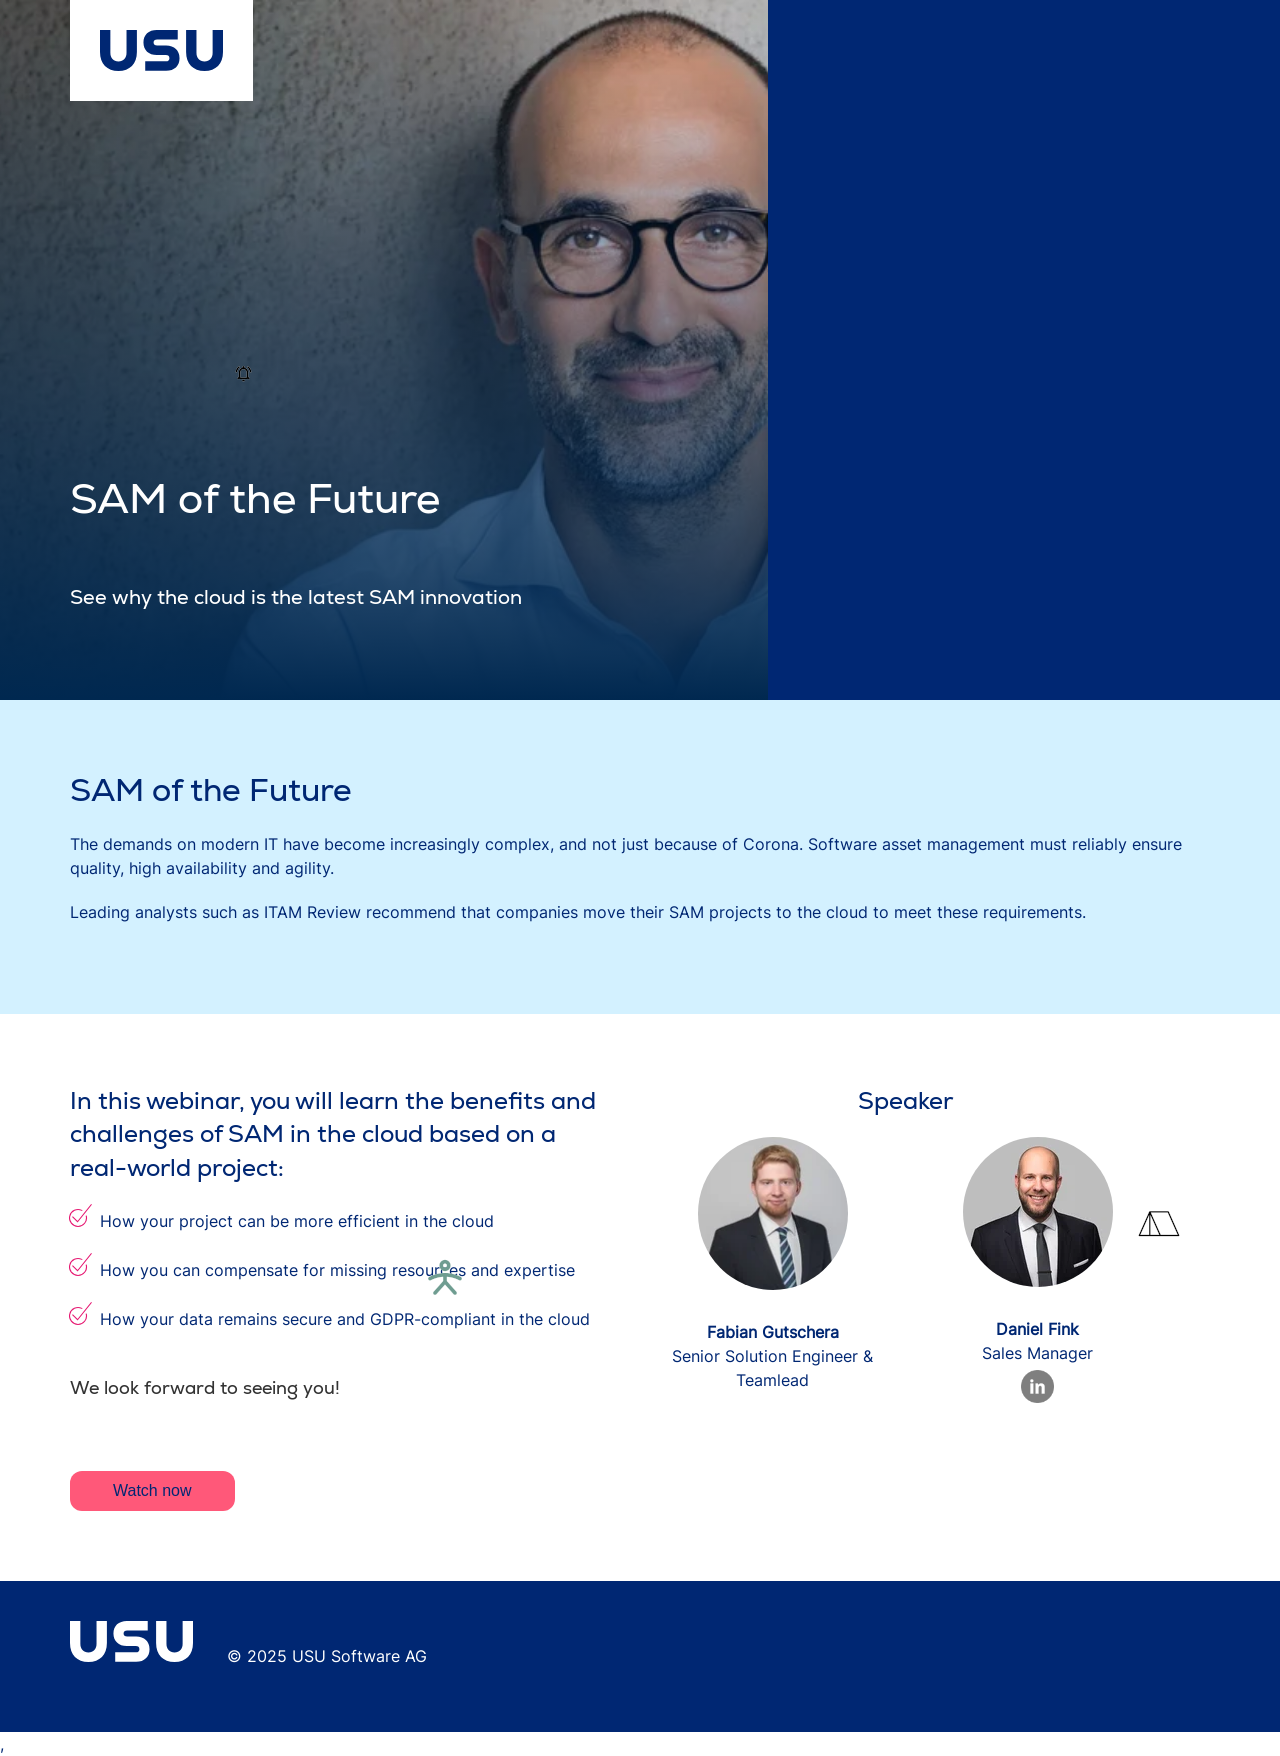  What do you see at coordinates (243, 373) in the screenshot?
I see `indicates new or active notifications` at bounding box center [243, 373].